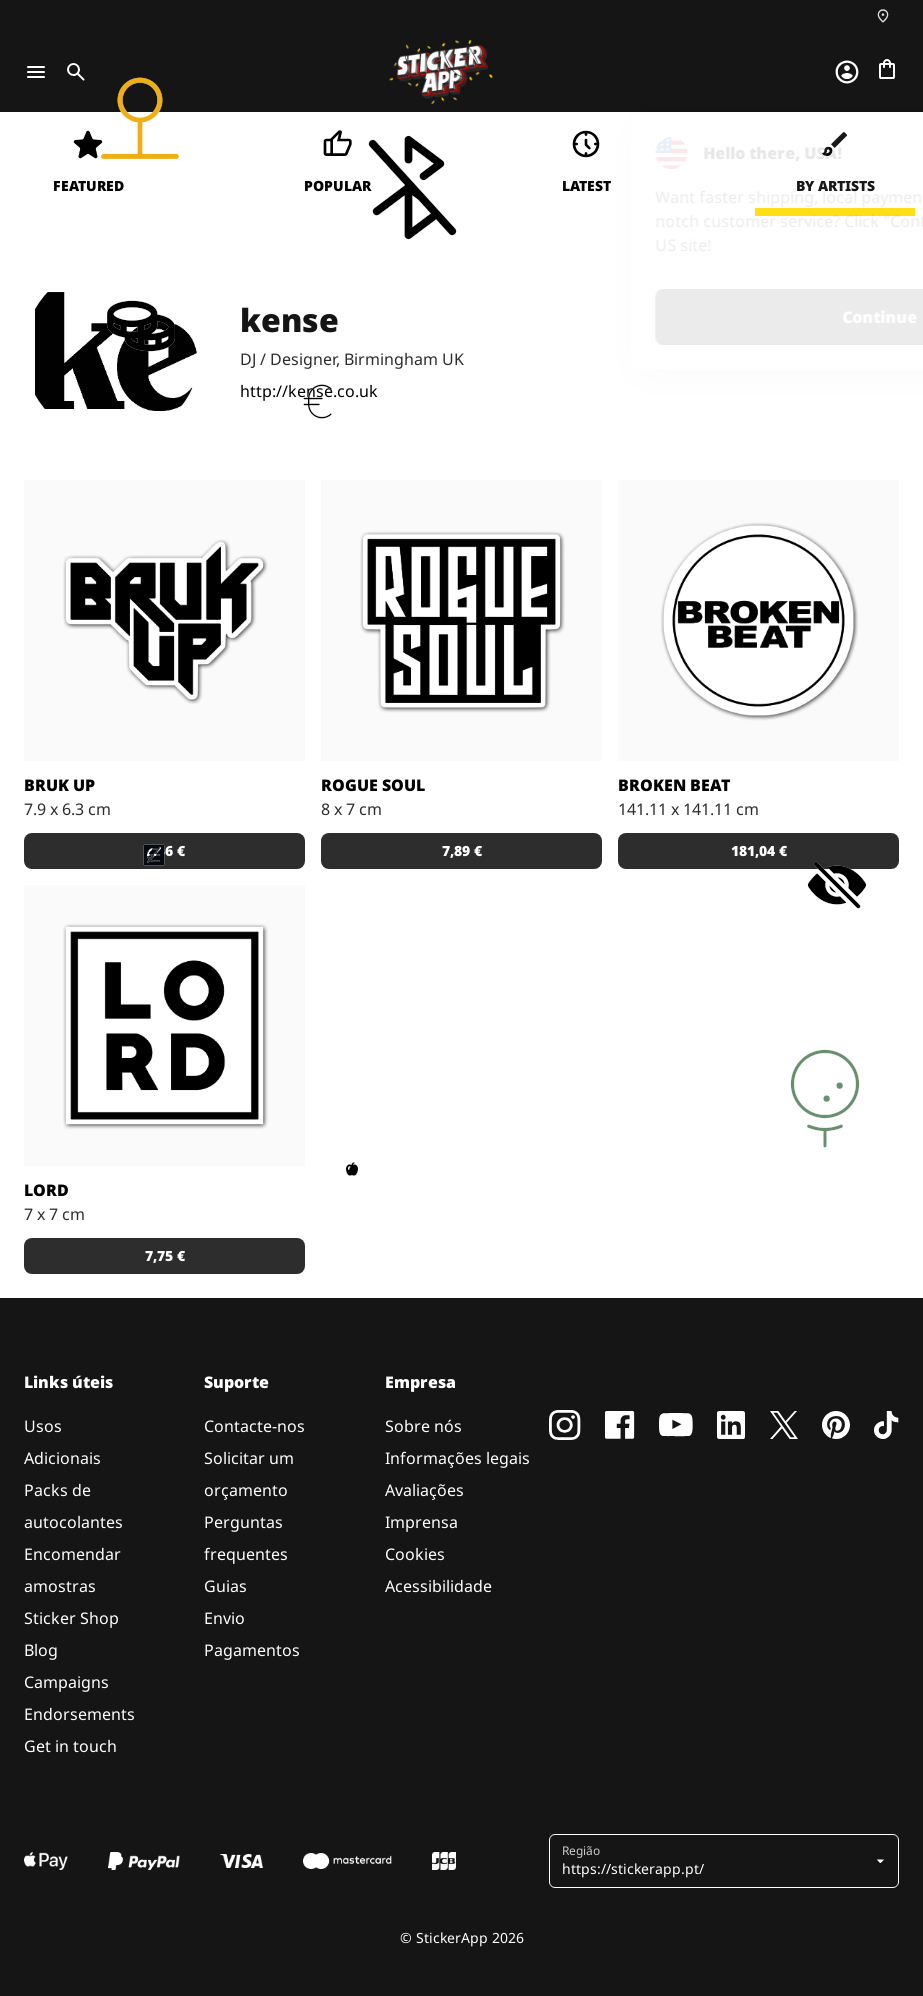 Image resolution: width=923 pixels, height=1996 pixels. Describe the element at coordinates (140, 120) in the screenshot. I see `mark a location on the map` at that location.